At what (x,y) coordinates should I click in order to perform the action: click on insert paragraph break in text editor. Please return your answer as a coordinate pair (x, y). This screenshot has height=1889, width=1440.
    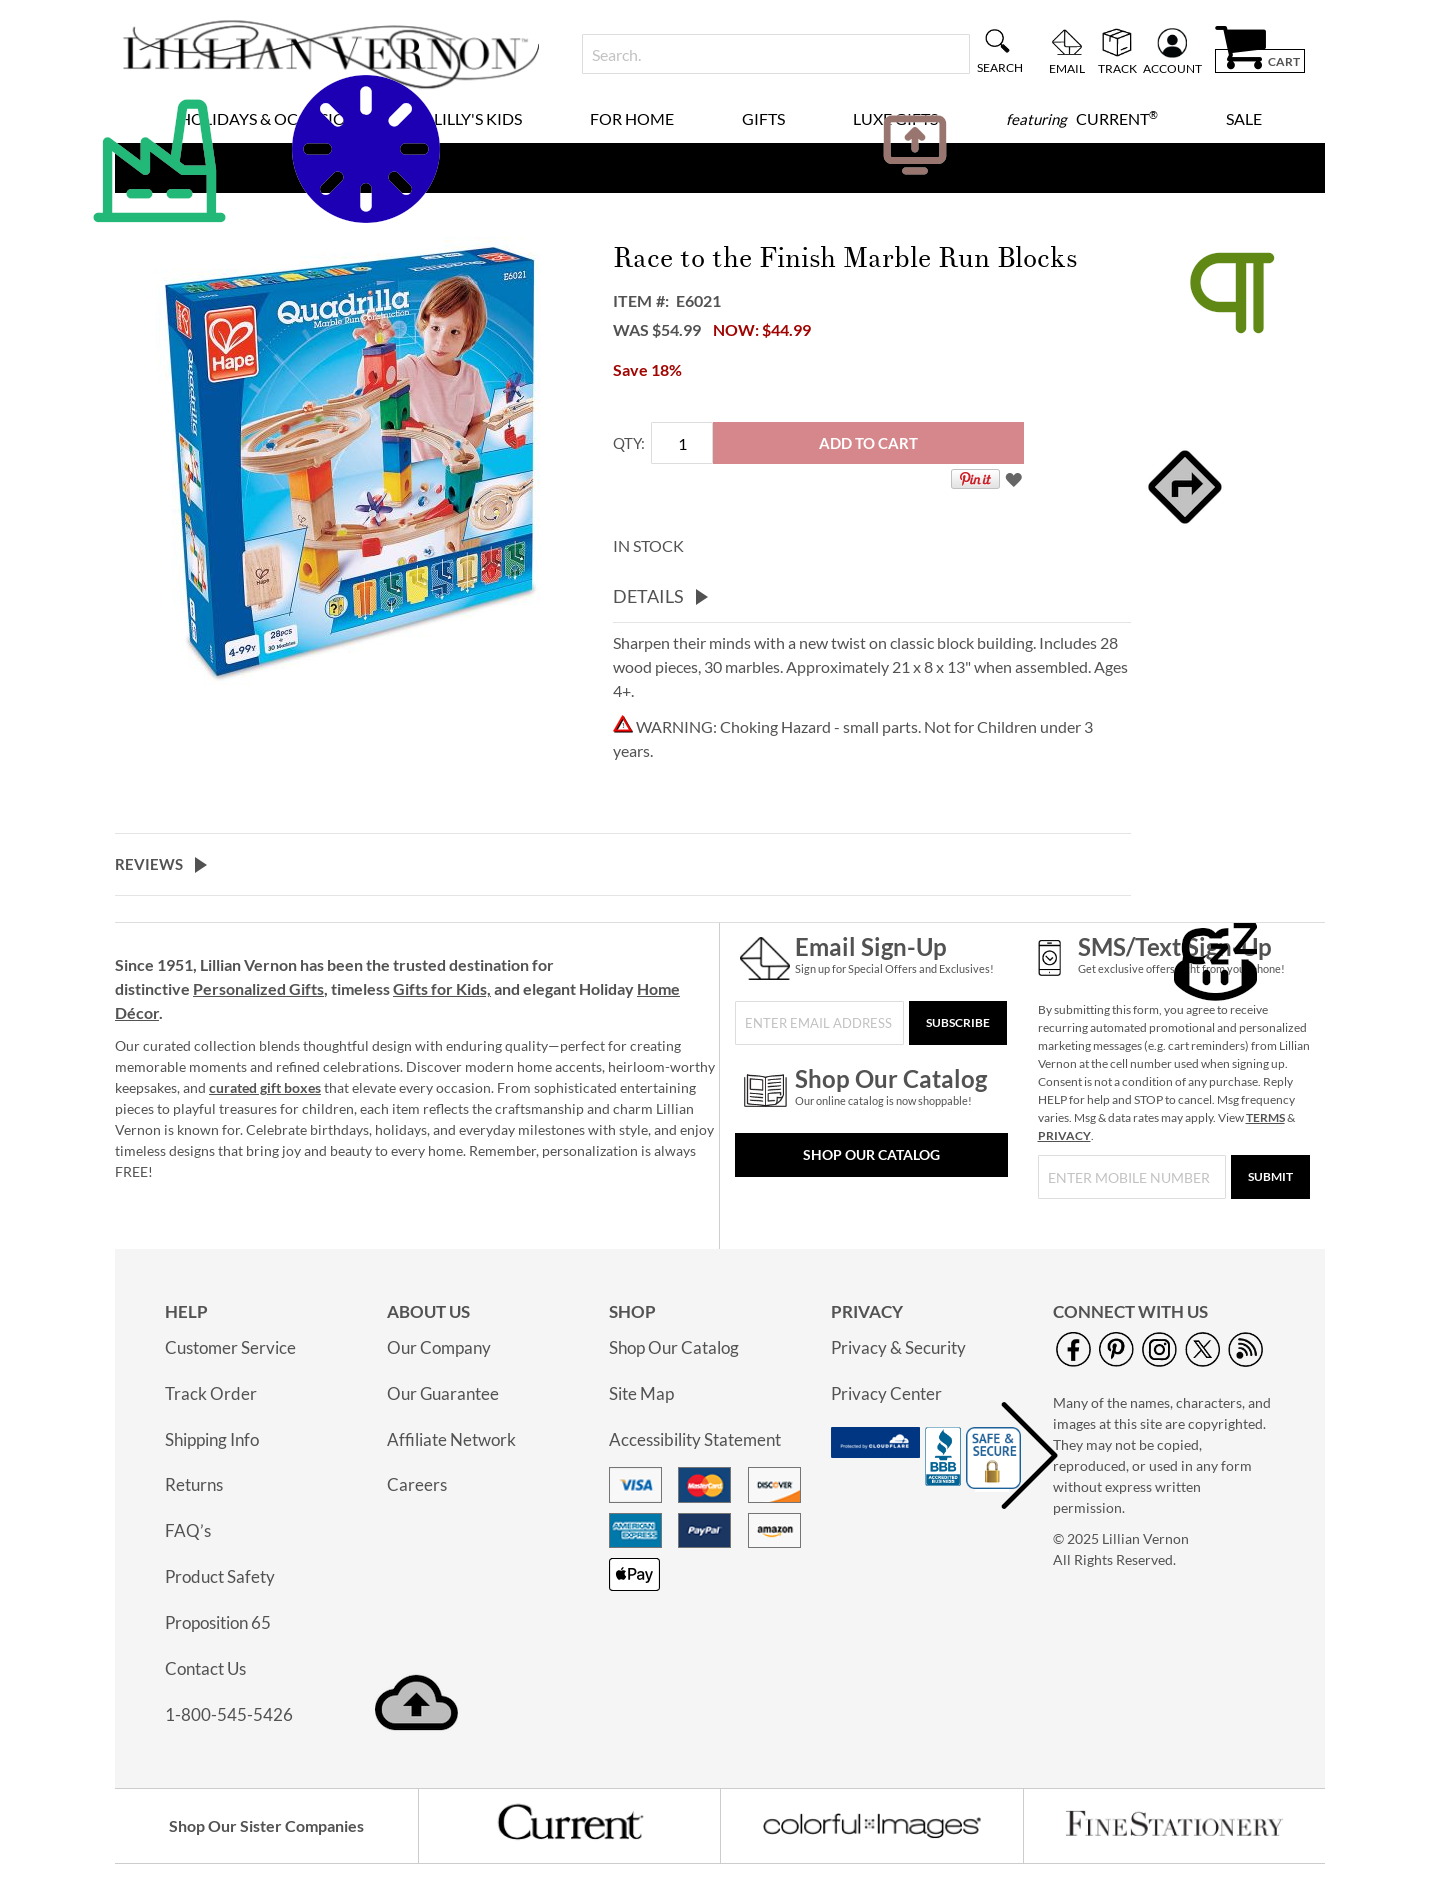
    Looking at the image, I should click on (1234, 293).